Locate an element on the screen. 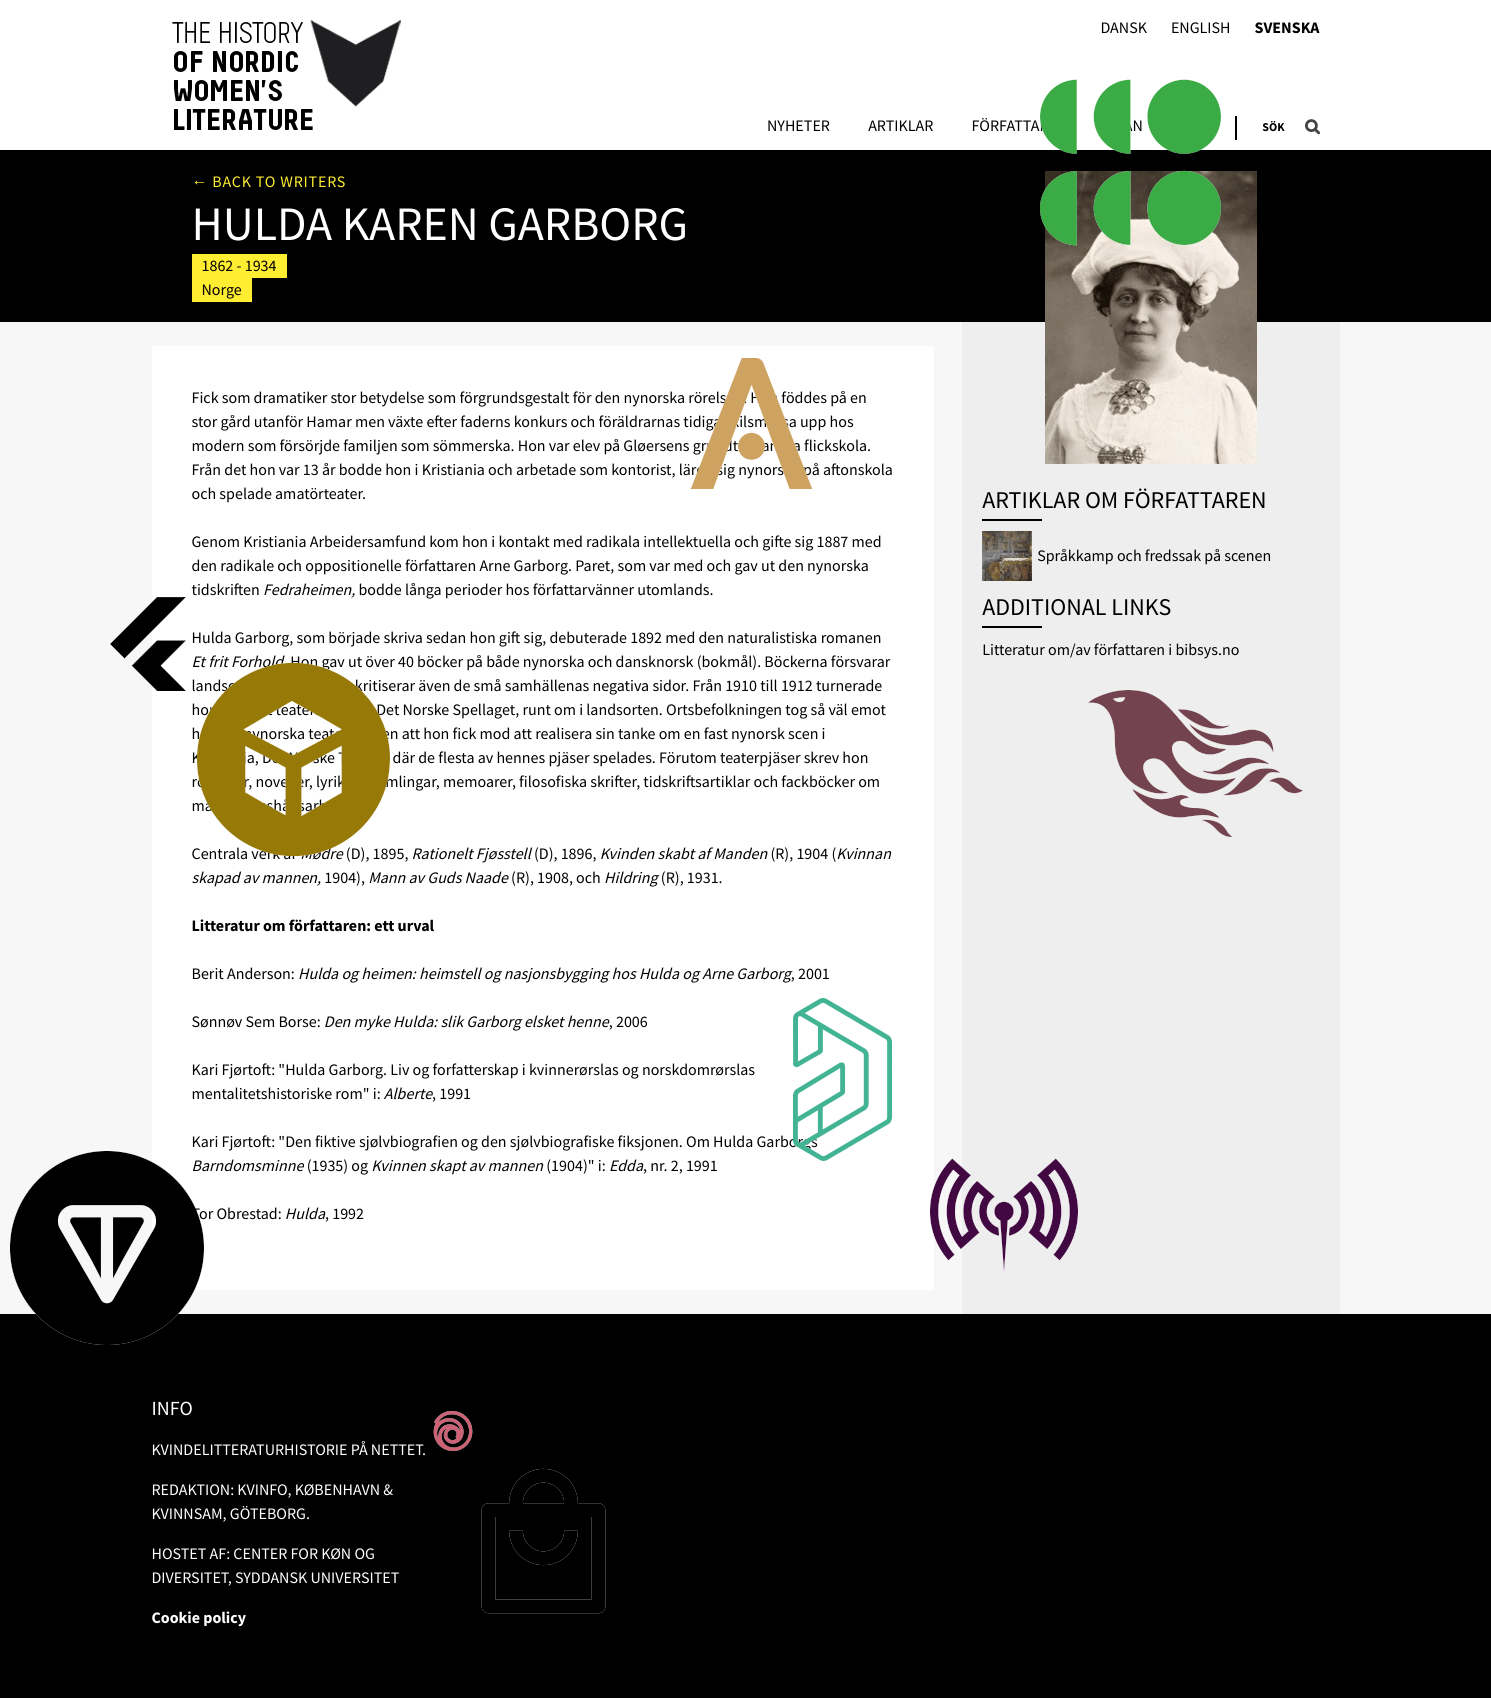 This screenshot has height=1698, width=1491. flutter framework logo is located at coordinates (148, 644).